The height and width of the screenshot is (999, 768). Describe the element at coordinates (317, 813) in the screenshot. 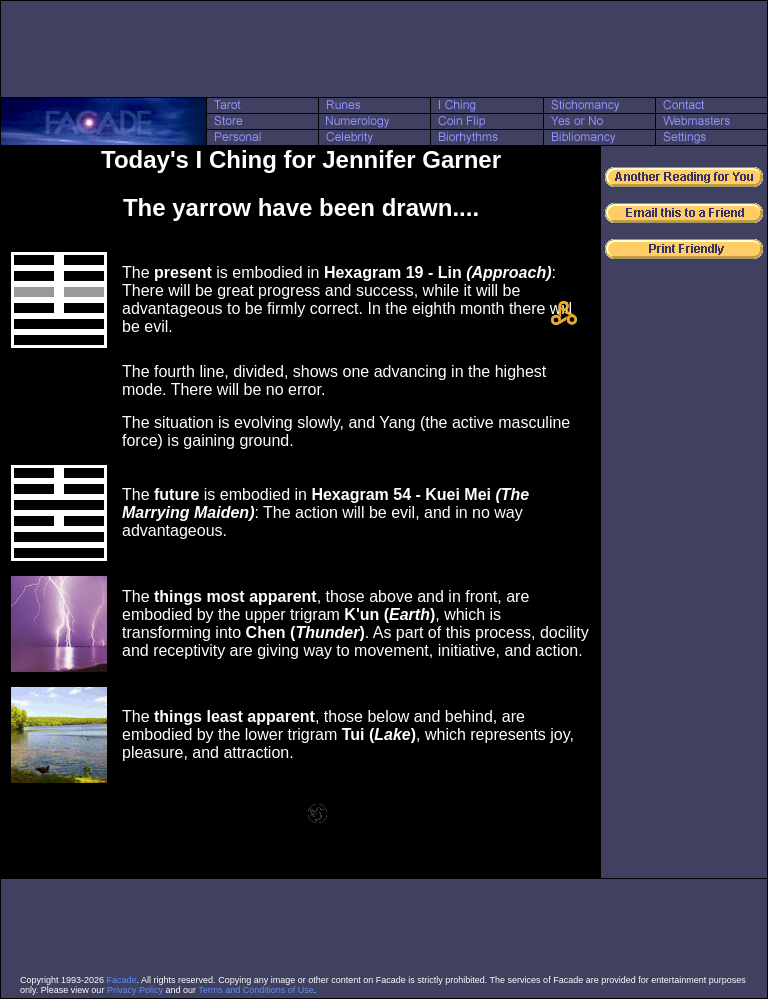

I see `lubuntu linux distribution logo` at that location.